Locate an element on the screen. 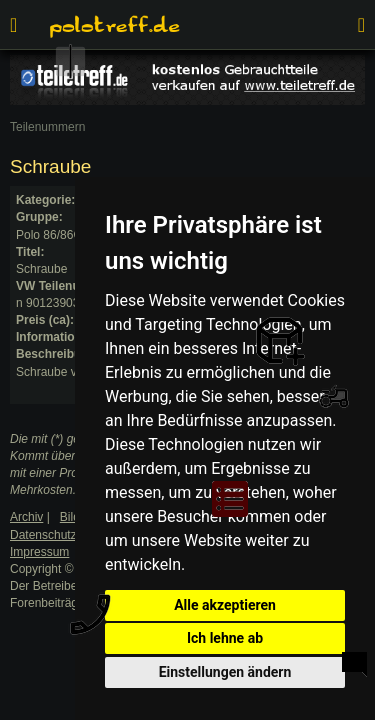 Image resolution: width=375 pixels, height=720 pixels. add a new 3D object or shape is located at coordinates (279, 340).